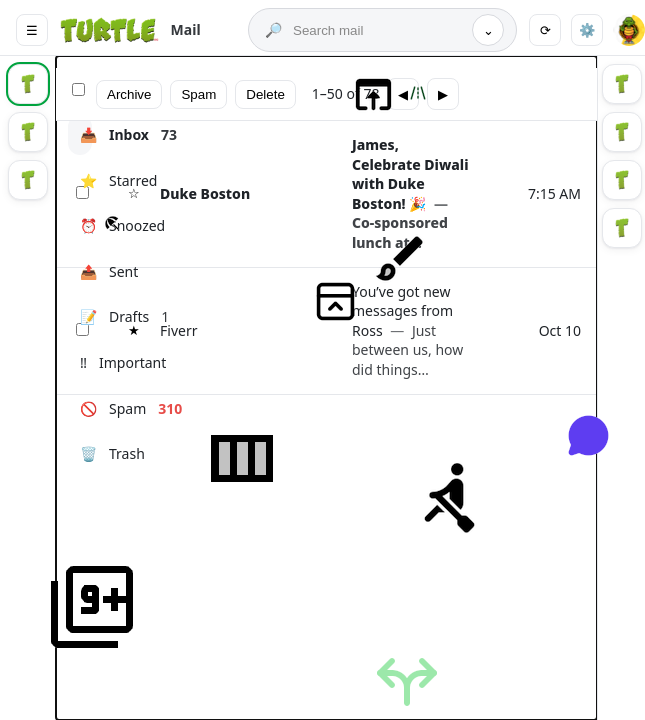 The height and width of the screenshot is (720, 645). What do you see at coordinates (373, 94) in the screenshot?
I see `open link in browser` at bounding box center [373, 94].